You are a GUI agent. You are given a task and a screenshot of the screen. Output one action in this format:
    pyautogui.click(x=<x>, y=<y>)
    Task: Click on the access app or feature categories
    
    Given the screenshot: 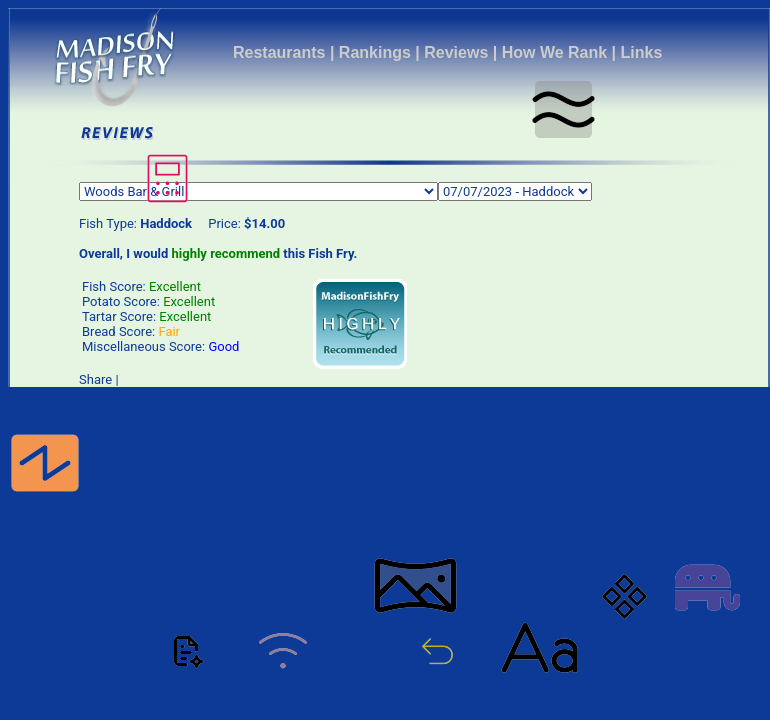 What is the action you would take?
    pyautogui.click(x=624, y=596)
    